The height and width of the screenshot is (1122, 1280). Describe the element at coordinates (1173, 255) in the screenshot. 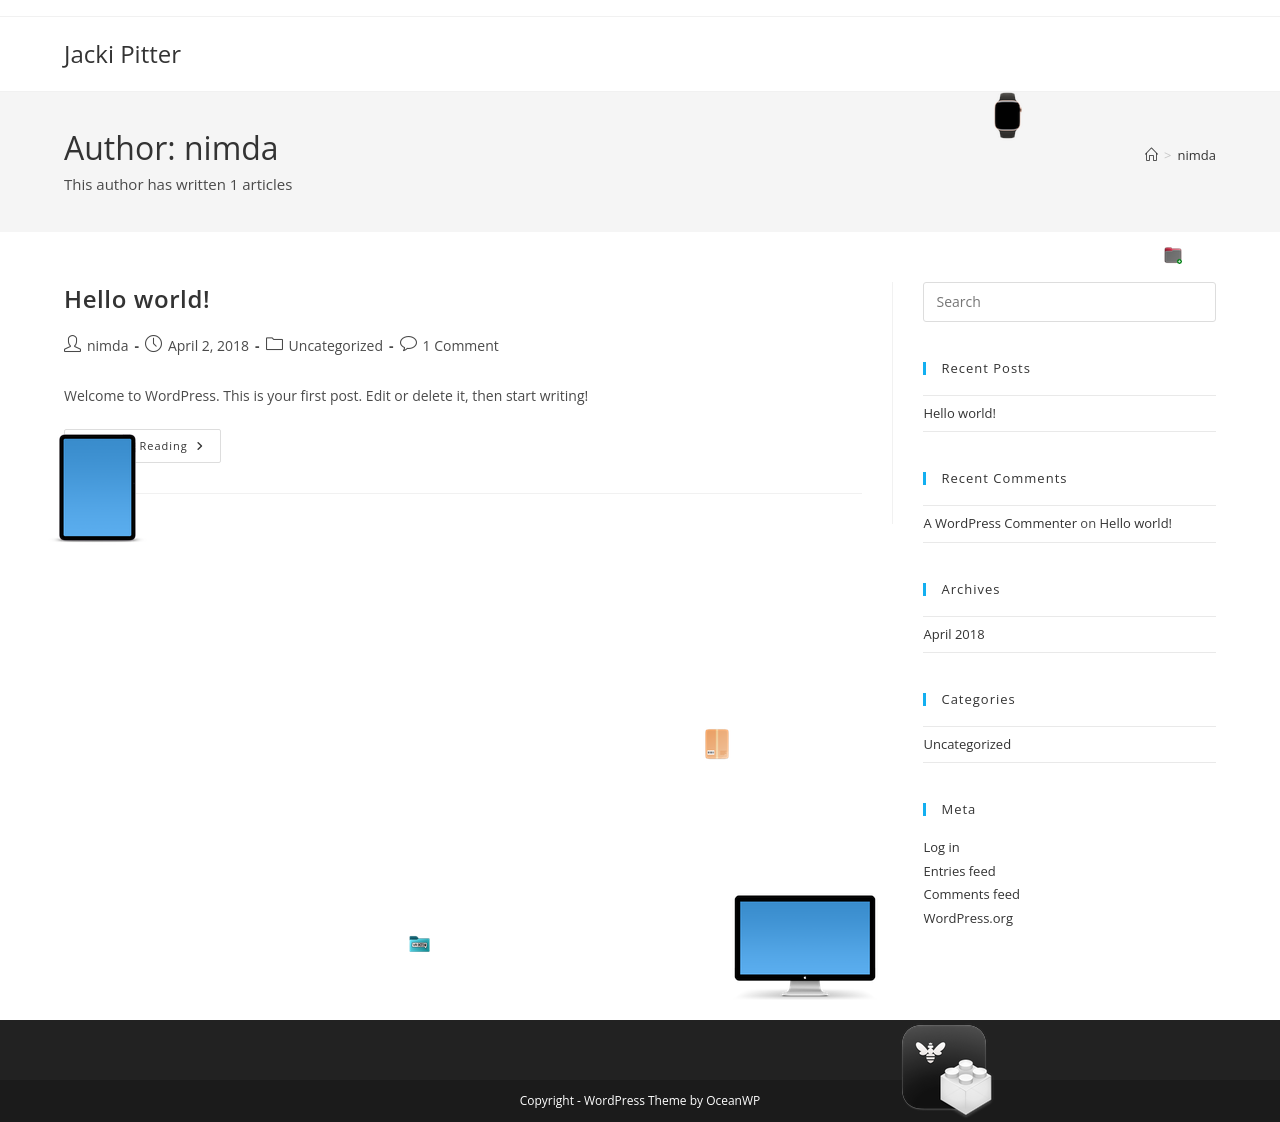

I see `create a new folder` at that location.